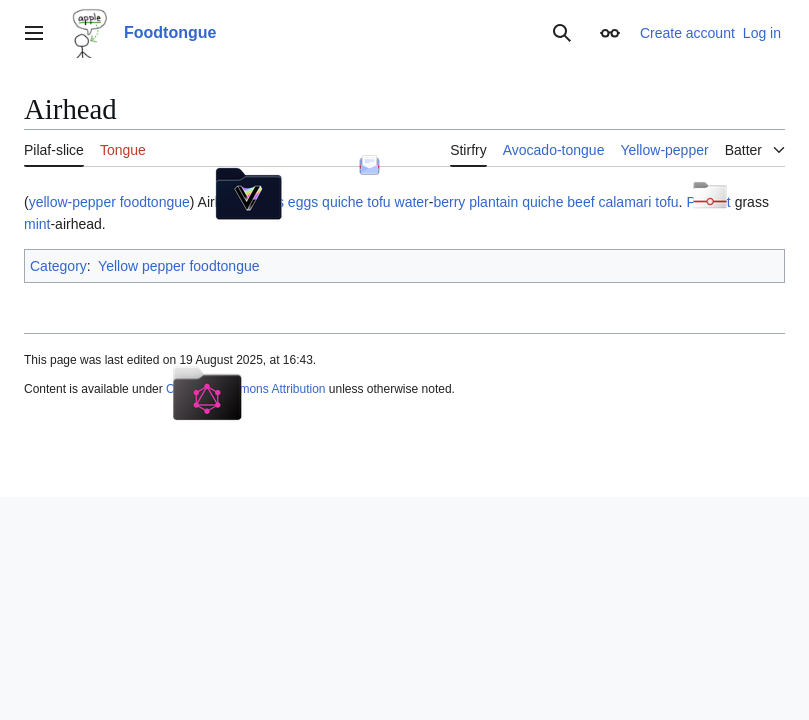 The width and height of the screenshot is (809, 720). I want to click on open wondershare videap project files folder, so click(248, 195).